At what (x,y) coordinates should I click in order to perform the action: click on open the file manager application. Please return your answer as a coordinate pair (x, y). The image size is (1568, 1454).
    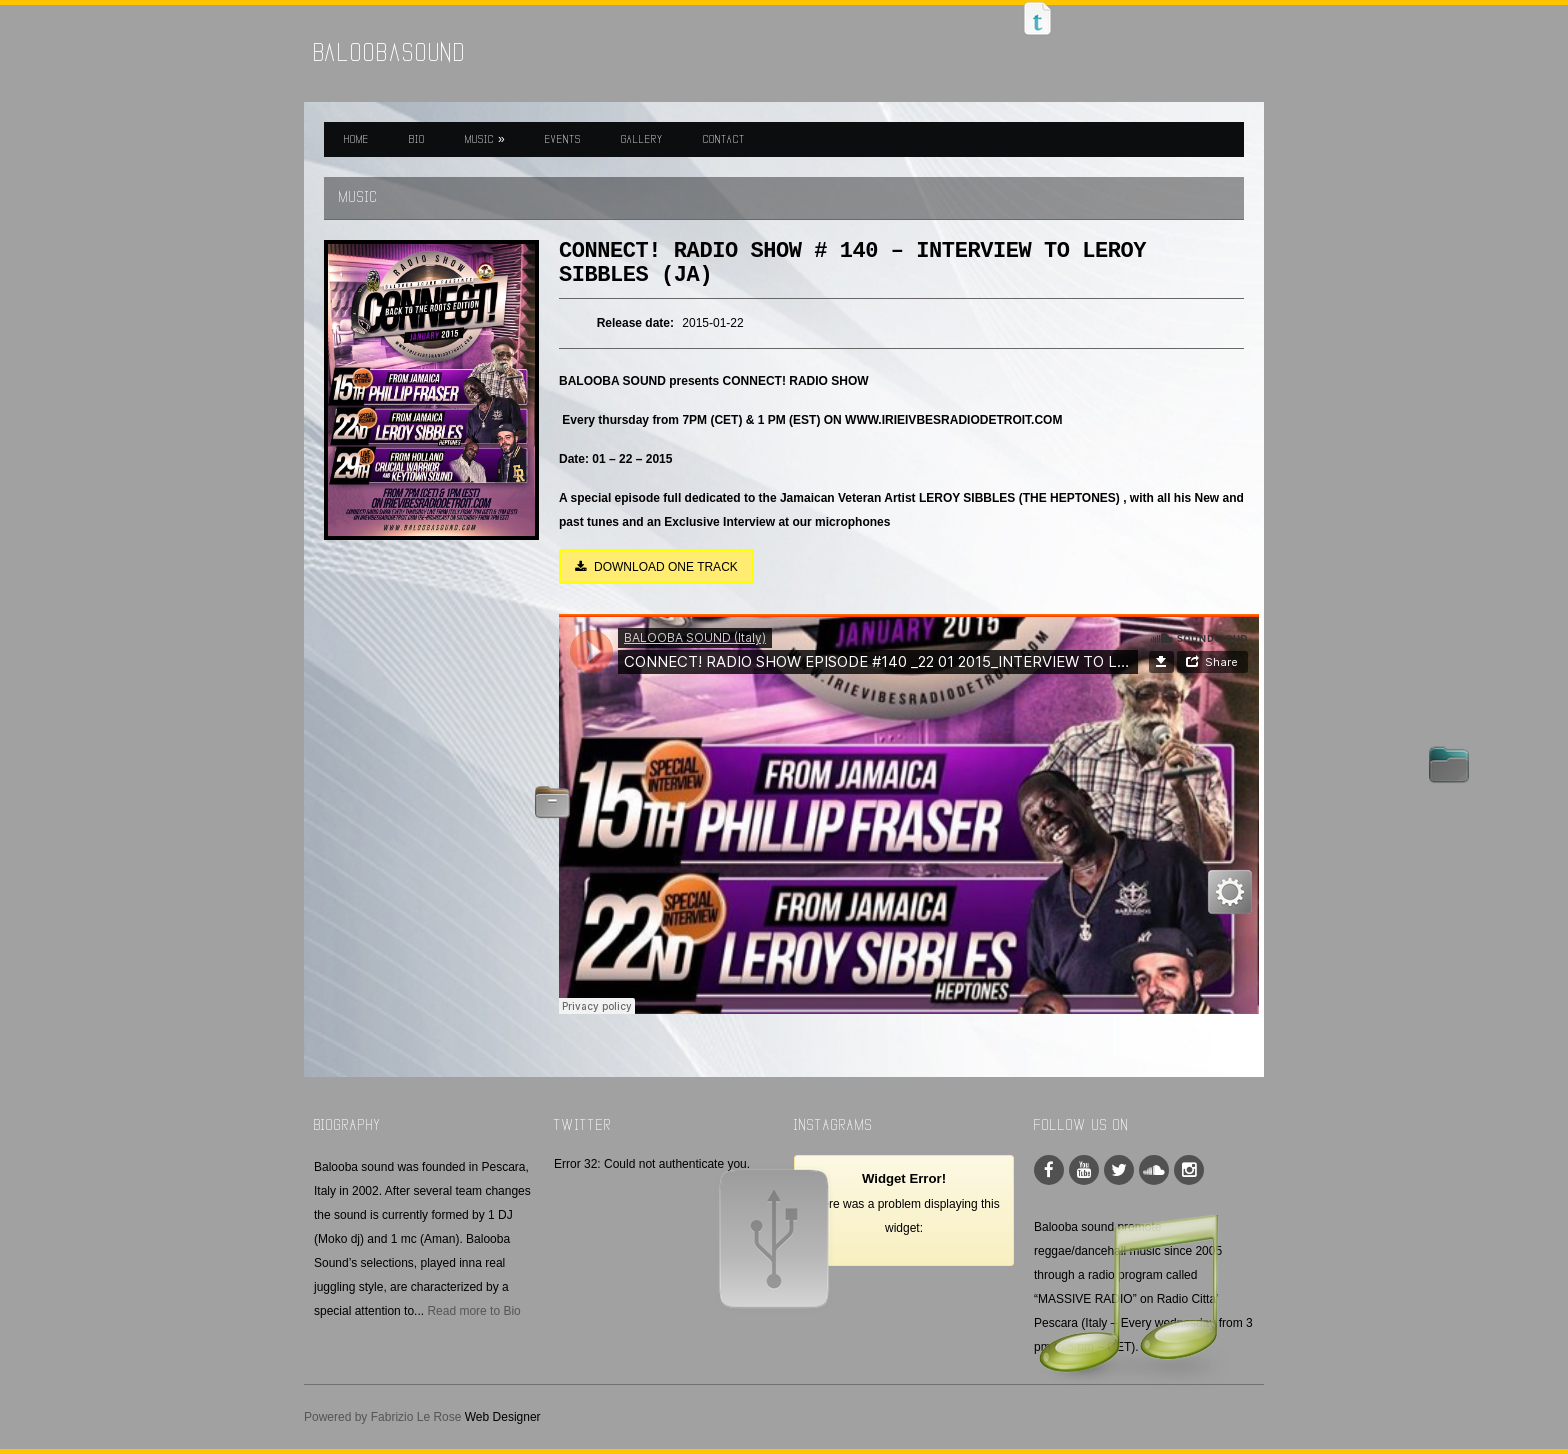
    Looking at the image, I should click on (552, 801).